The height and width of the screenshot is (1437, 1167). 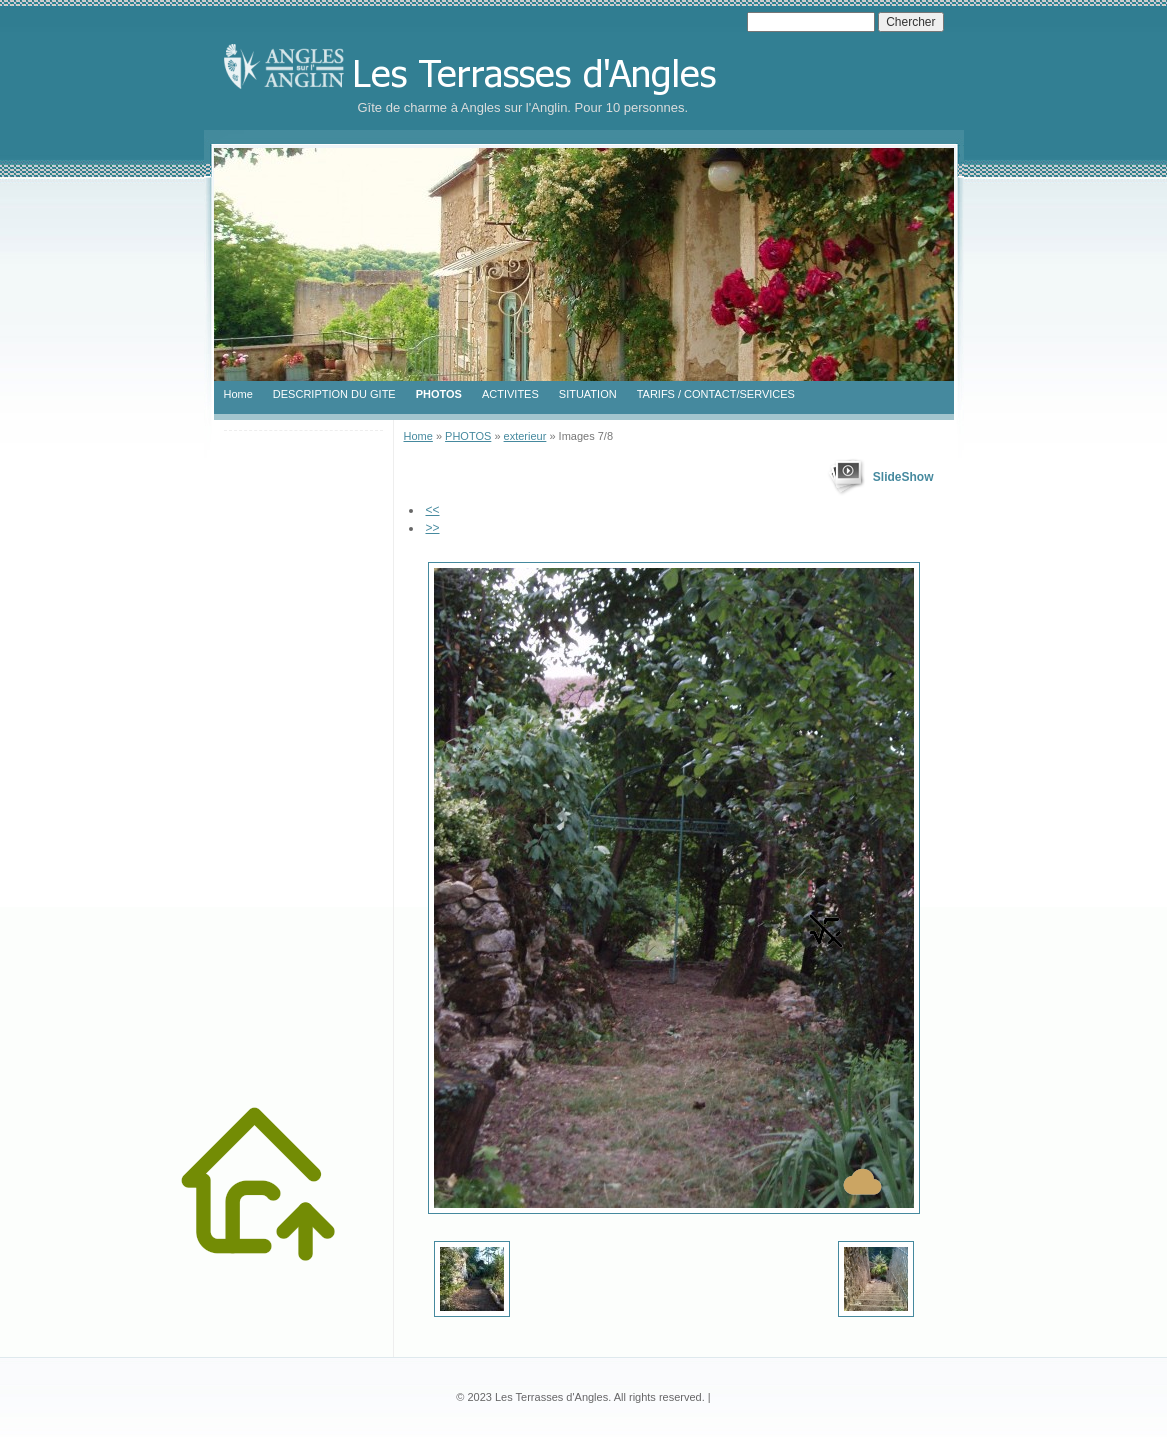 I want to click on navigate up to home directory, so click(x=254, y=1180).